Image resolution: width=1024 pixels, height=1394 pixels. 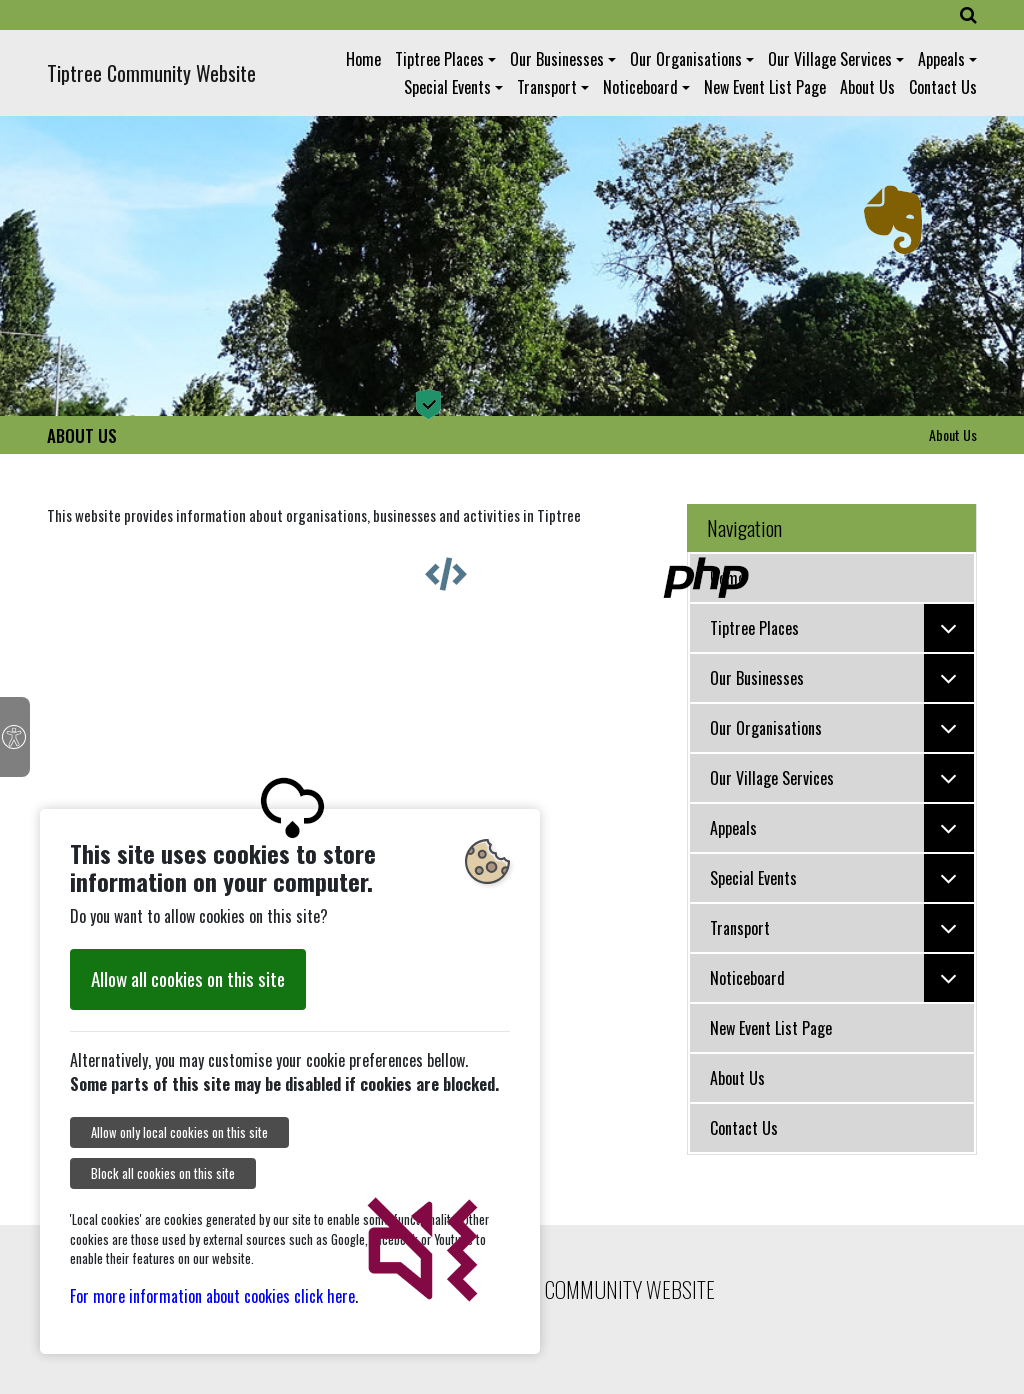 I want to click on indicates rainy weather conditions, so click(x=292, y=806).